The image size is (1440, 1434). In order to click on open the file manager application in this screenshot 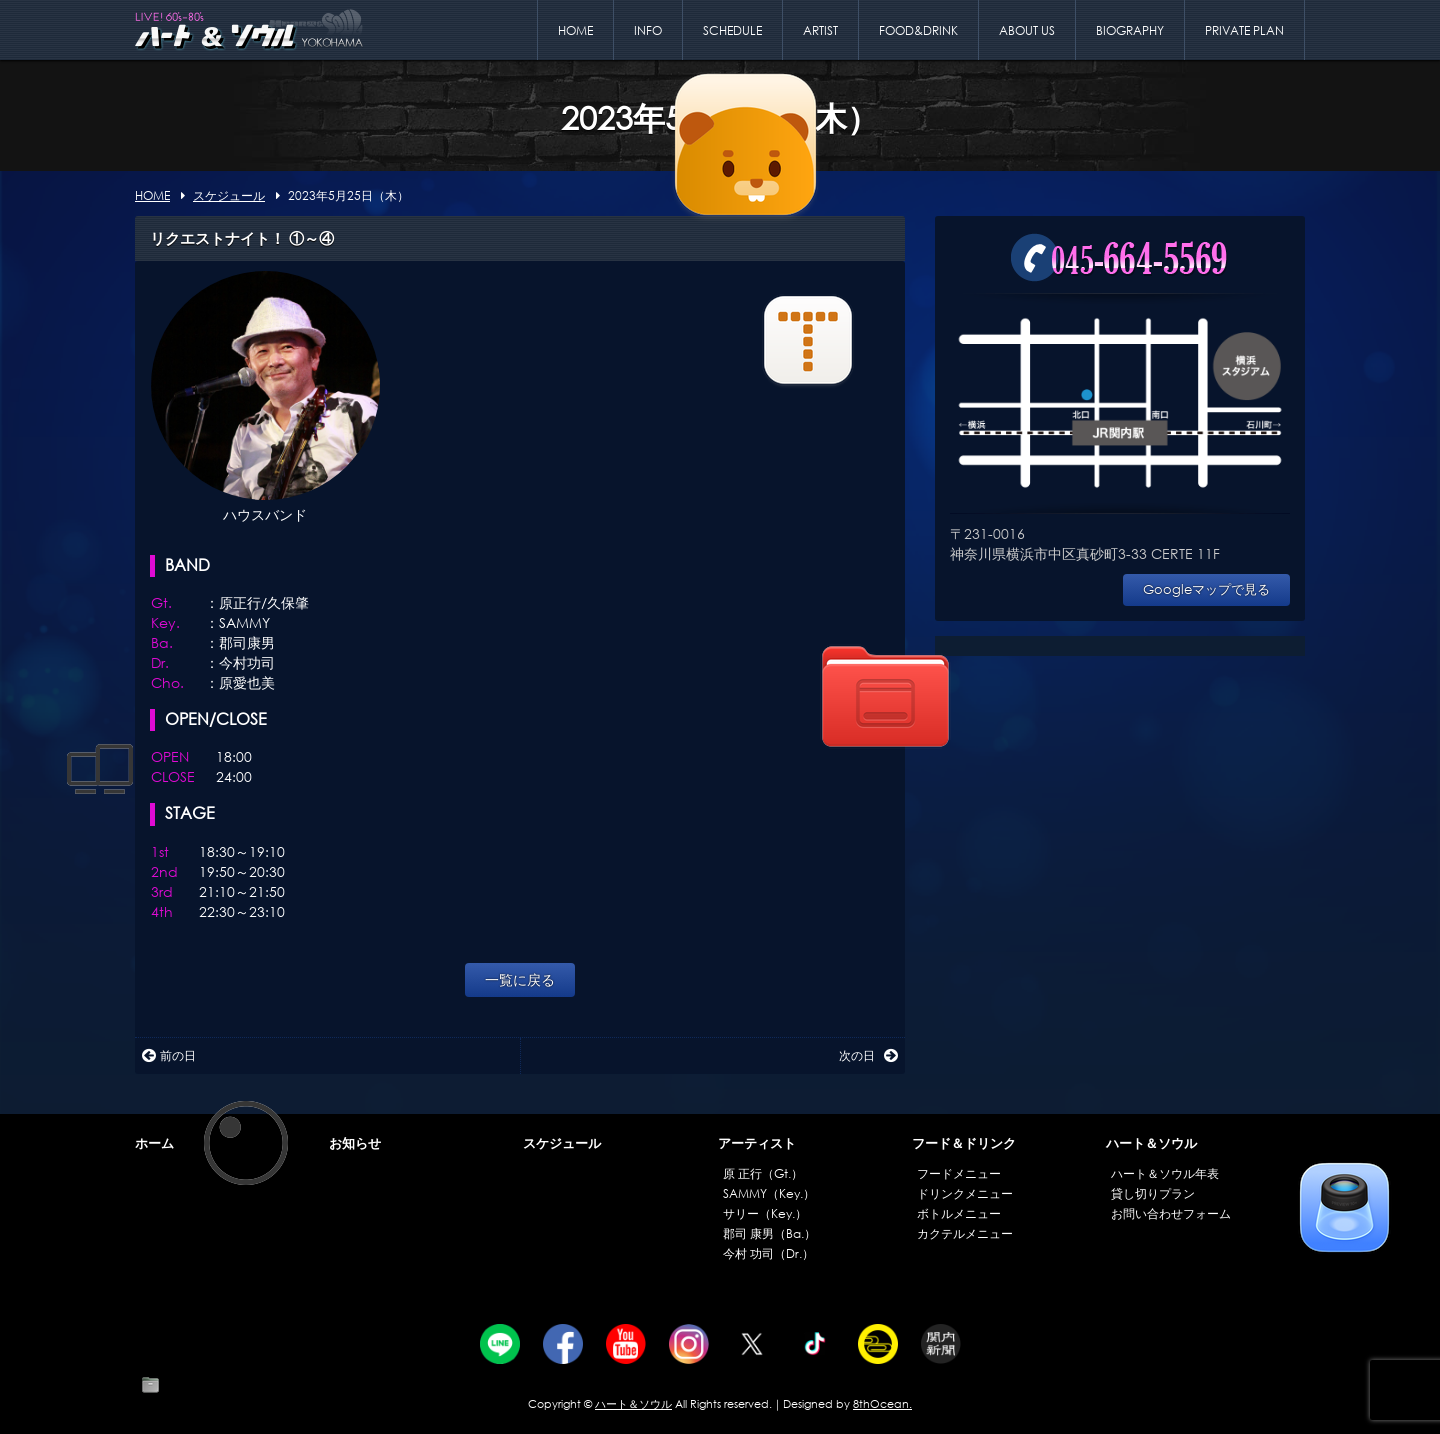, I will do `click(150, 1384)`.